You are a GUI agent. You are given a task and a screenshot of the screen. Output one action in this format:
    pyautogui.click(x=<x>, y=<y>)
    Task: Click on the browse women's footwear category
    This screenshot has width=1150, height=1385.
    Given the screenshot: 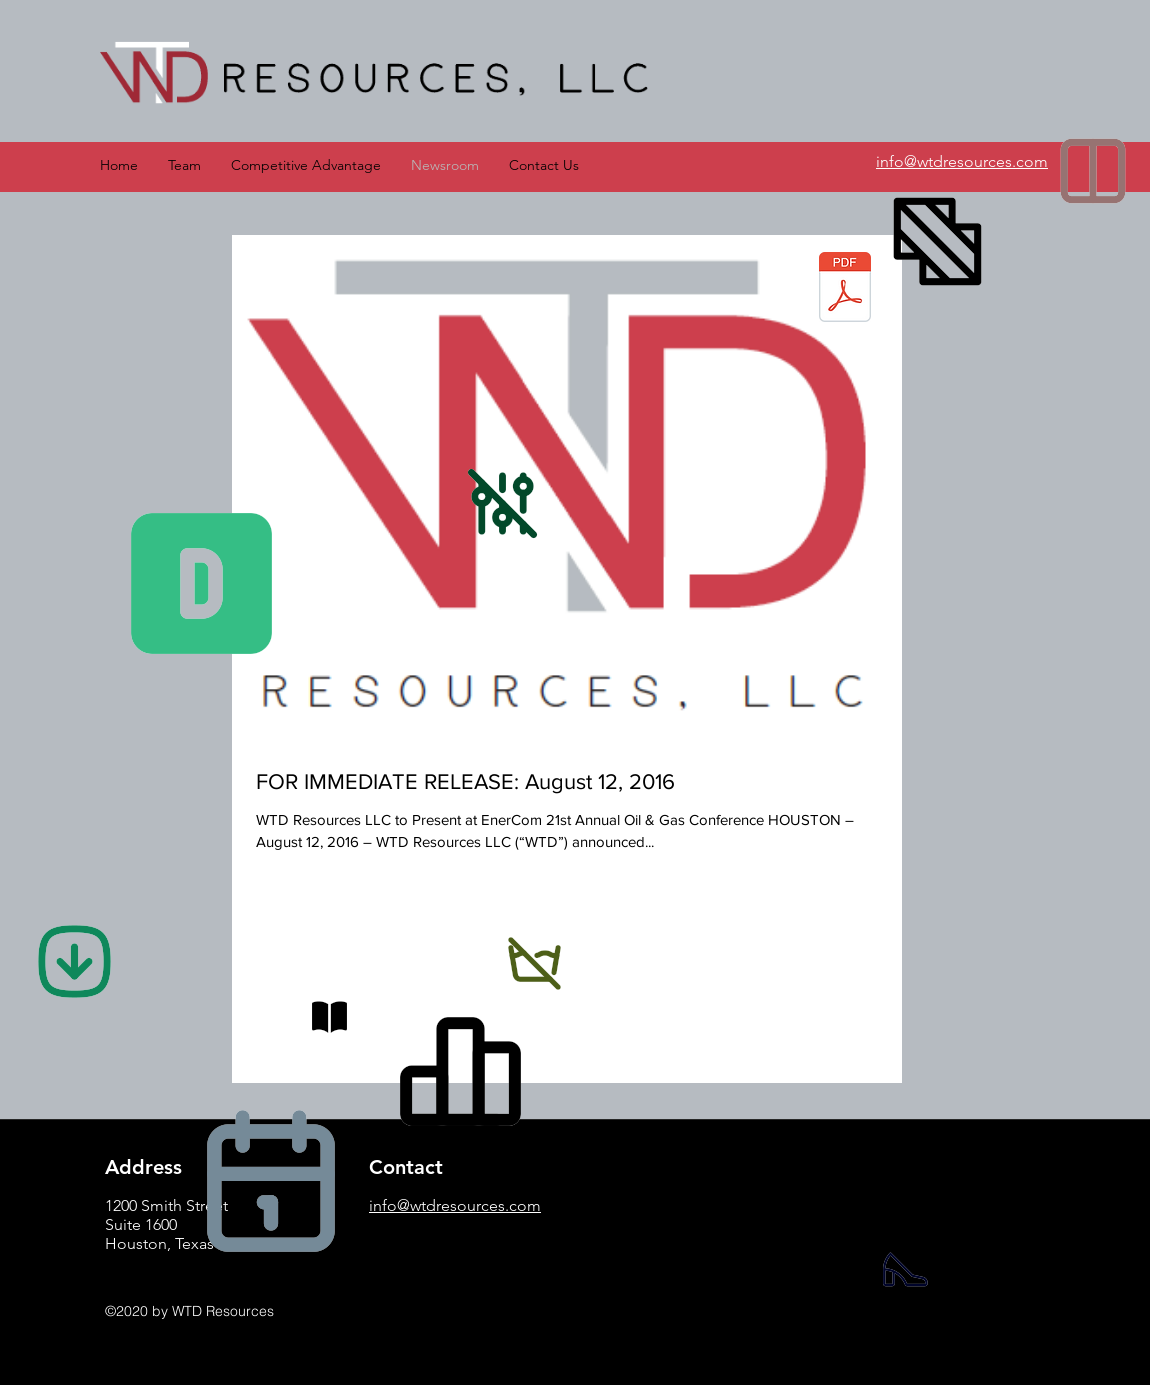 What is the action you would take?
    pyautogui.click(x=903, y=1271)
    